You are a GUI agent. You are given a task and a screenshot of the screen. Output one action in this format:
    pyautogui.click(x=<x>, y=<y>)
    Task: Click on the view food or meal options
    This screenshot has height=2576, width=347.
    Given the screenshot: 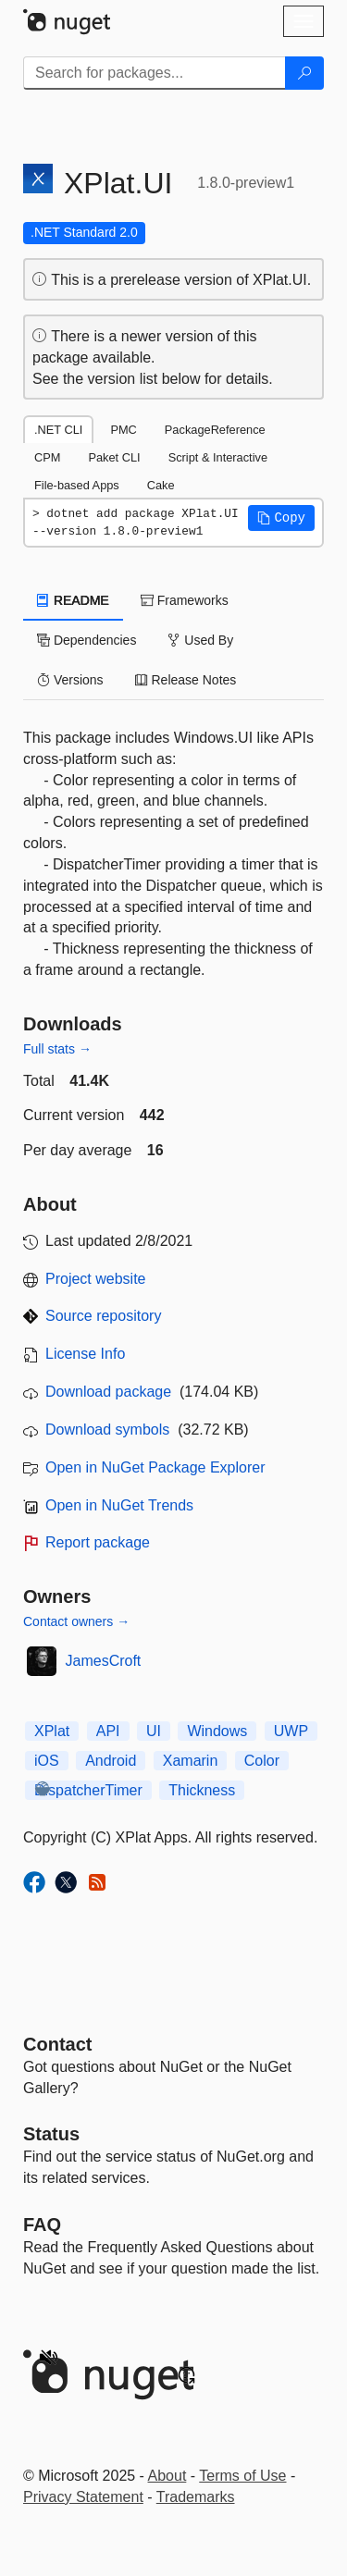 What is the action you would take?
    pyautogui.click(x=43, y=1789)
    